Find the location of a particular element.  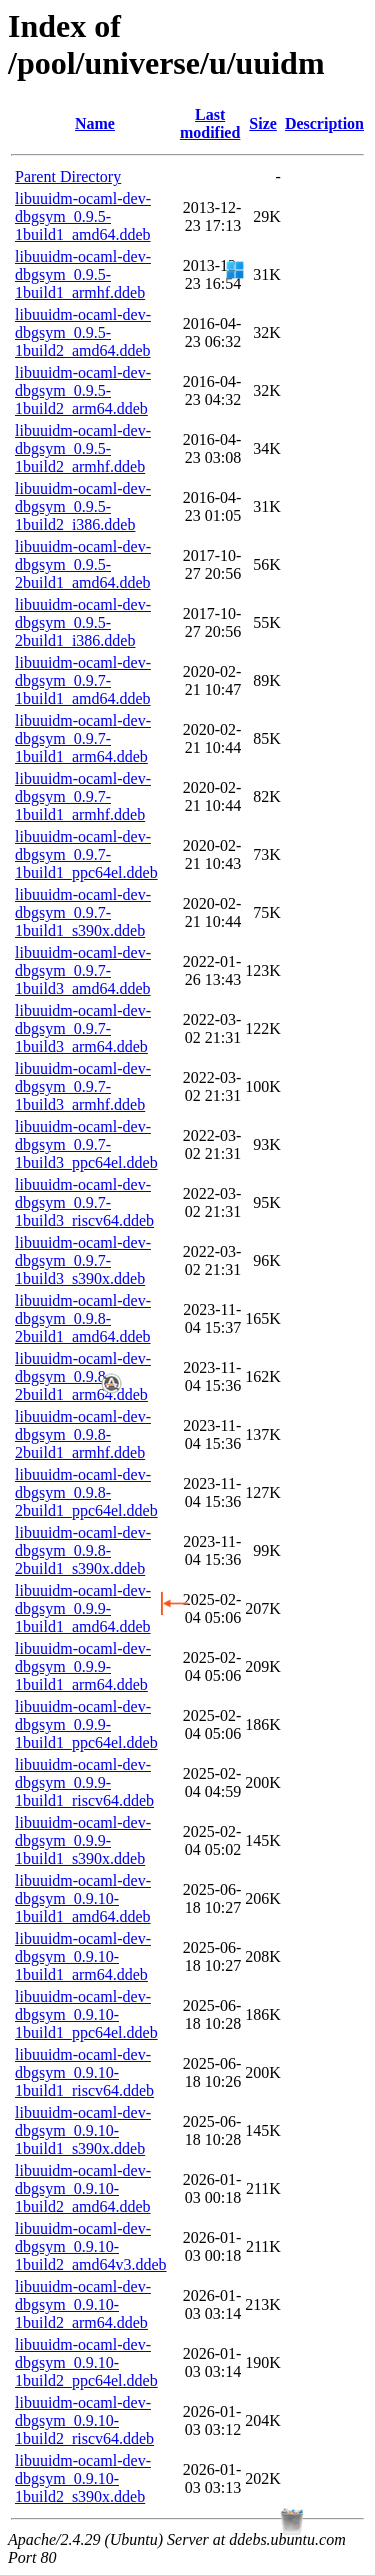

go to the first item in a list or sequence is located at coordinates (174, 1603).